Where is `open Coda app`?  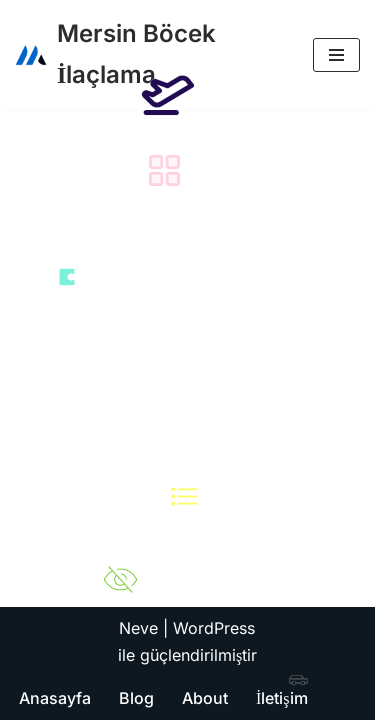 open Coda app is located at coordinates (67, 277).